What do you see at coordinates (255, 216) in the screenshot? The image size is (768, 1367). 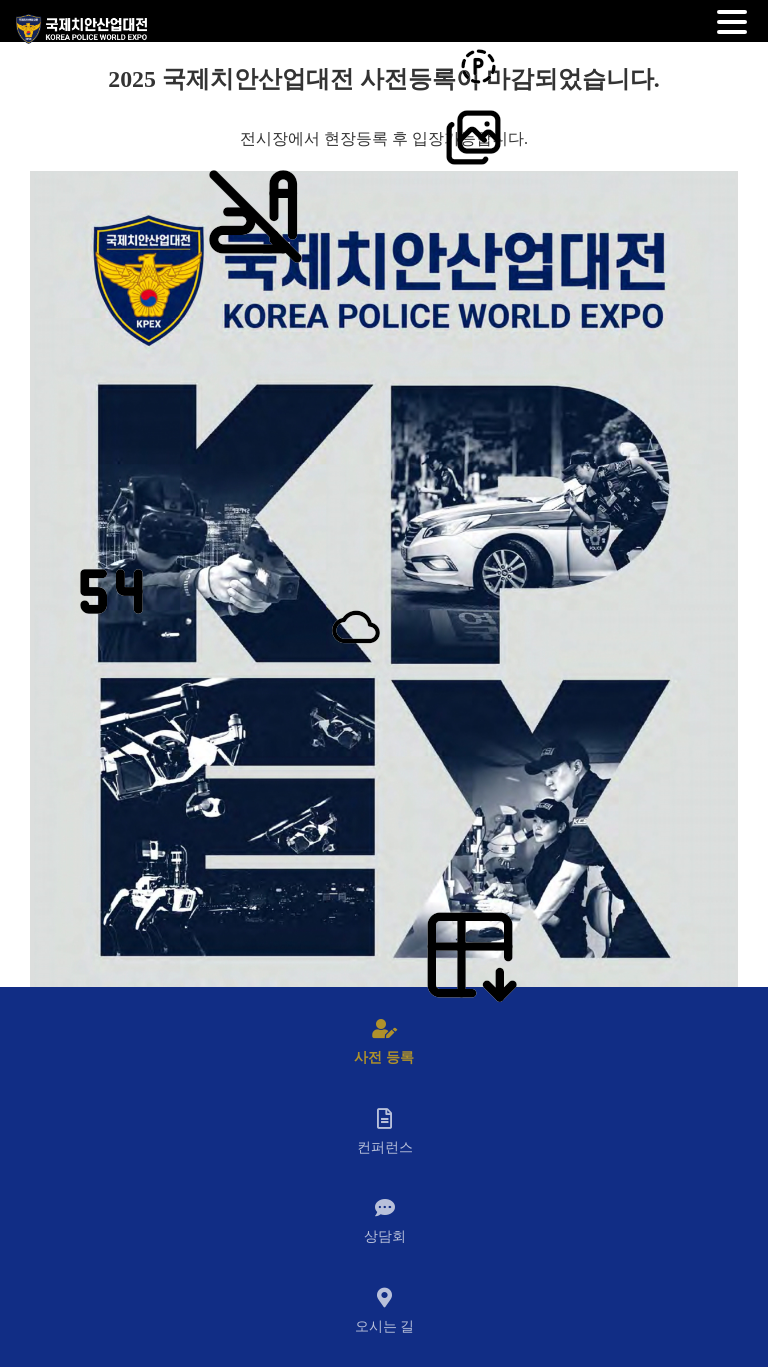 I see `writing or editing is disabled` at bounding box center [255, 216].